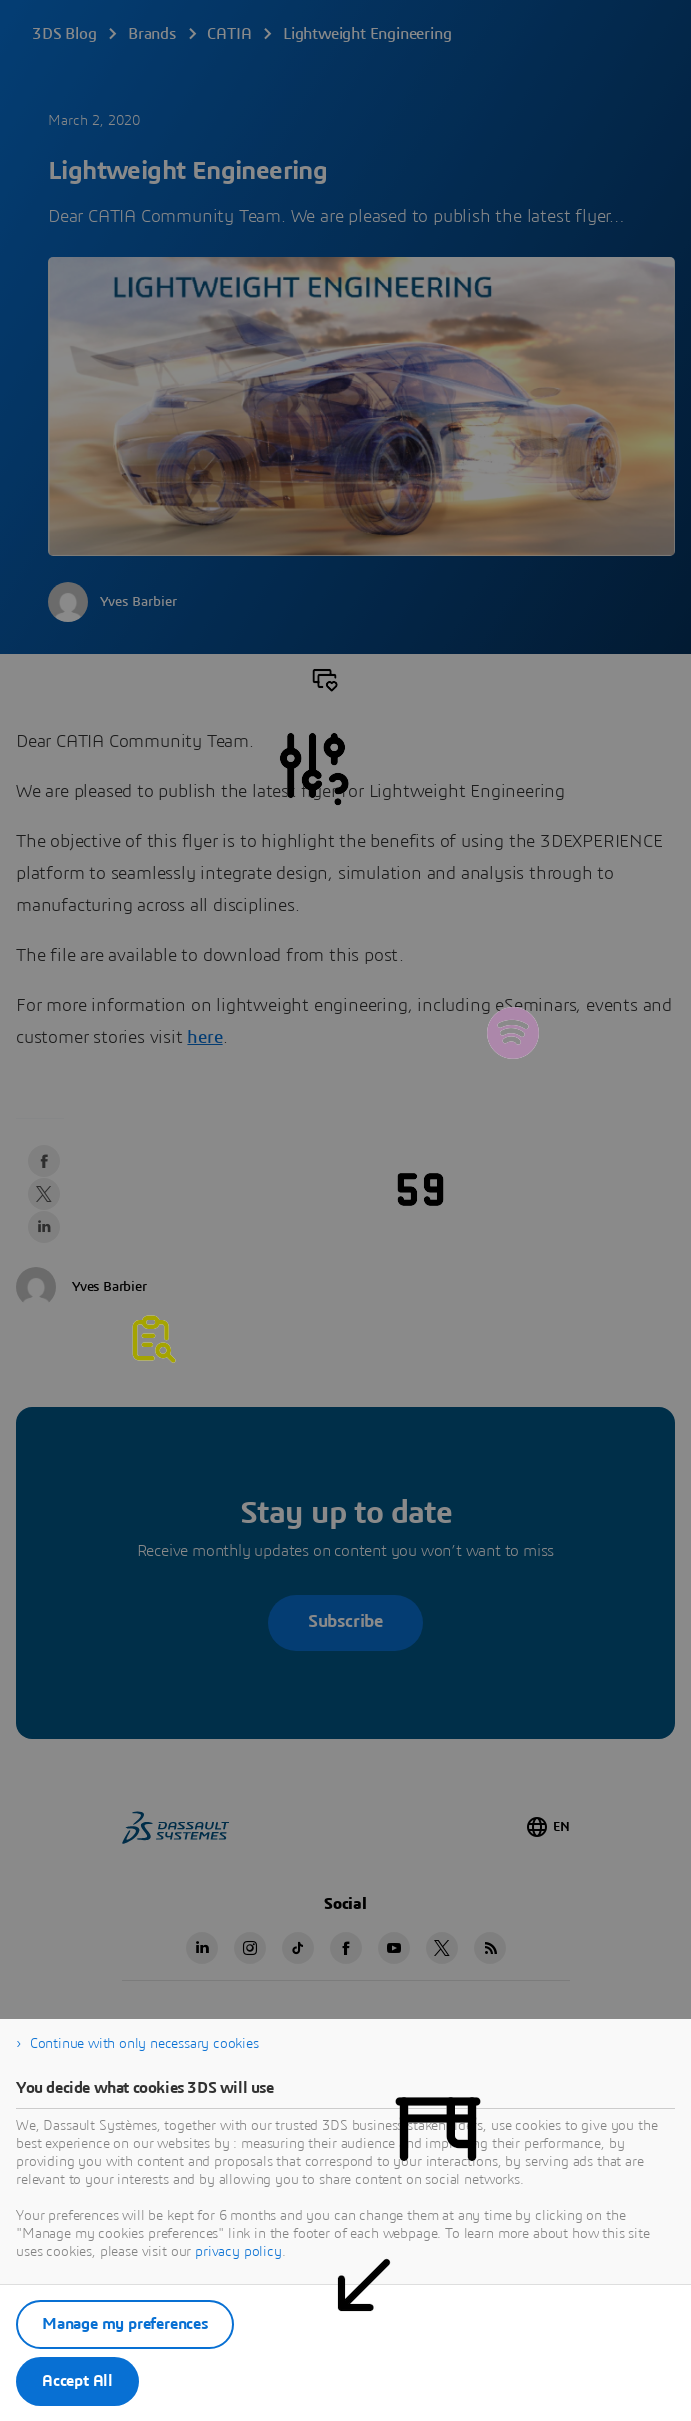 The width and height of the screenshot is (691, 2421). Describe the element at coordinates (363, 2286) in the screenshot. I see `indicates an incoming call was received` at that location.